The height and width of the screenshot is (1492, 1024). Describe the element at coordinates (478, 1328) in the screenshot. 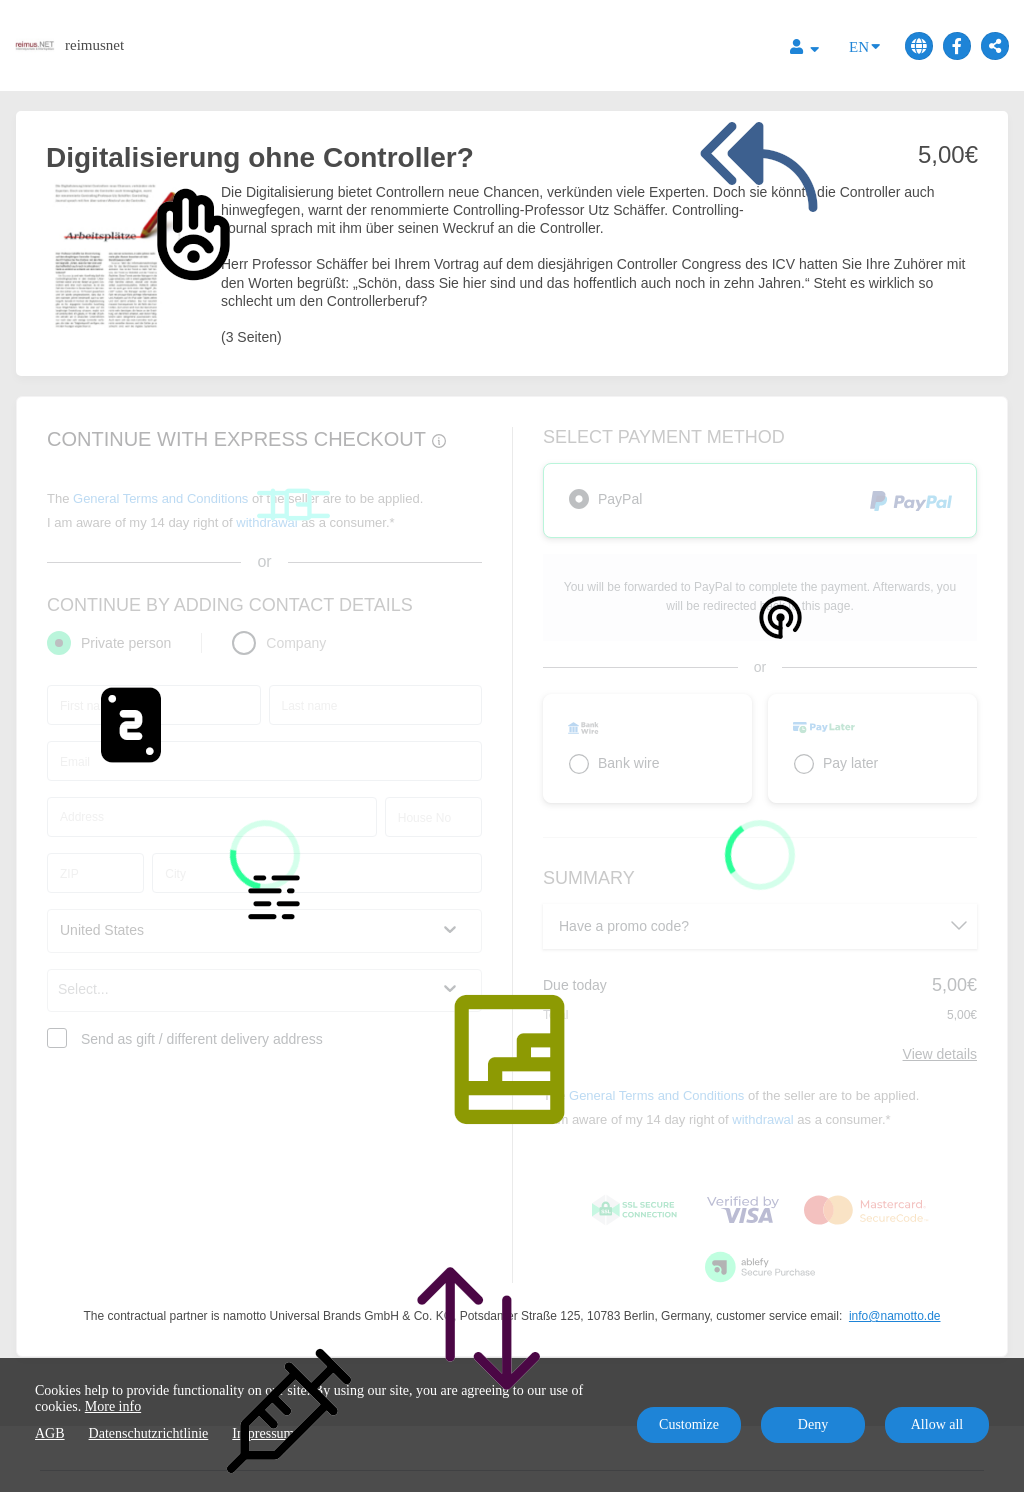

I see `sort items in ascending or descending order` at that location.